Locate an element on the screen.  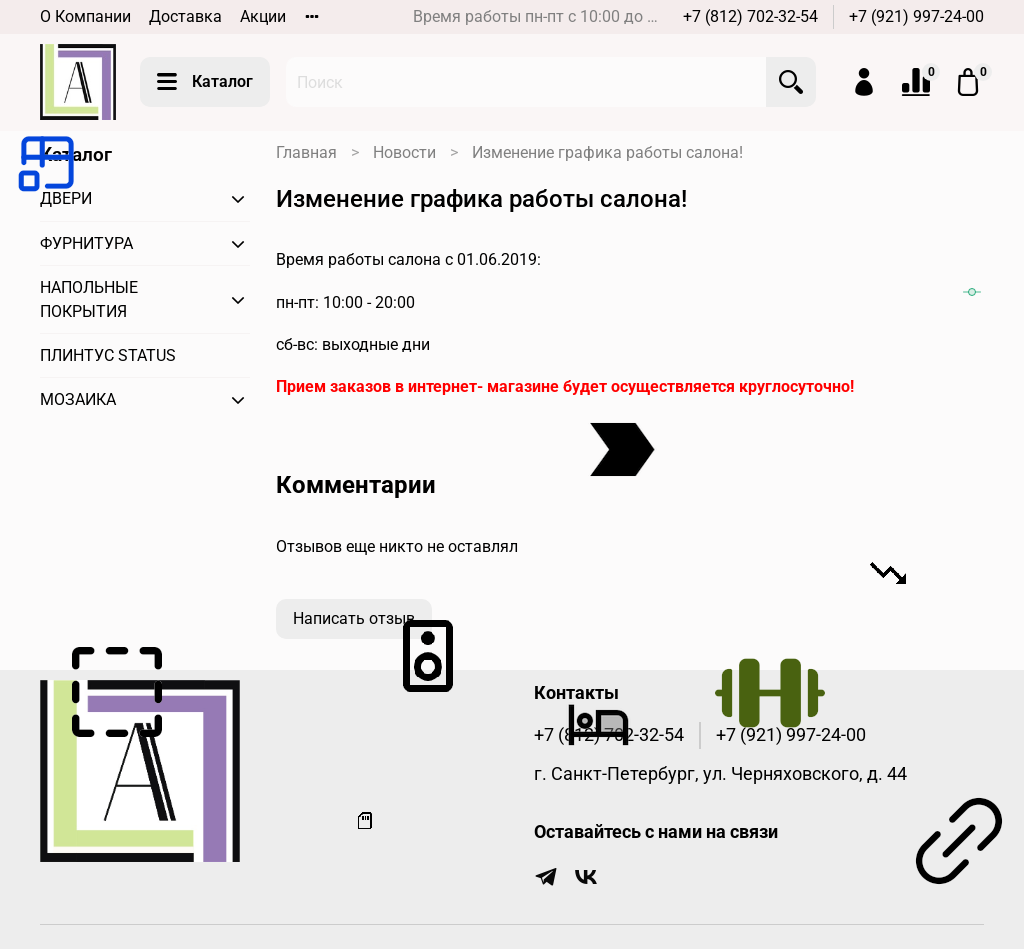
create a table alias or reference is located at coordinates (47, 162).